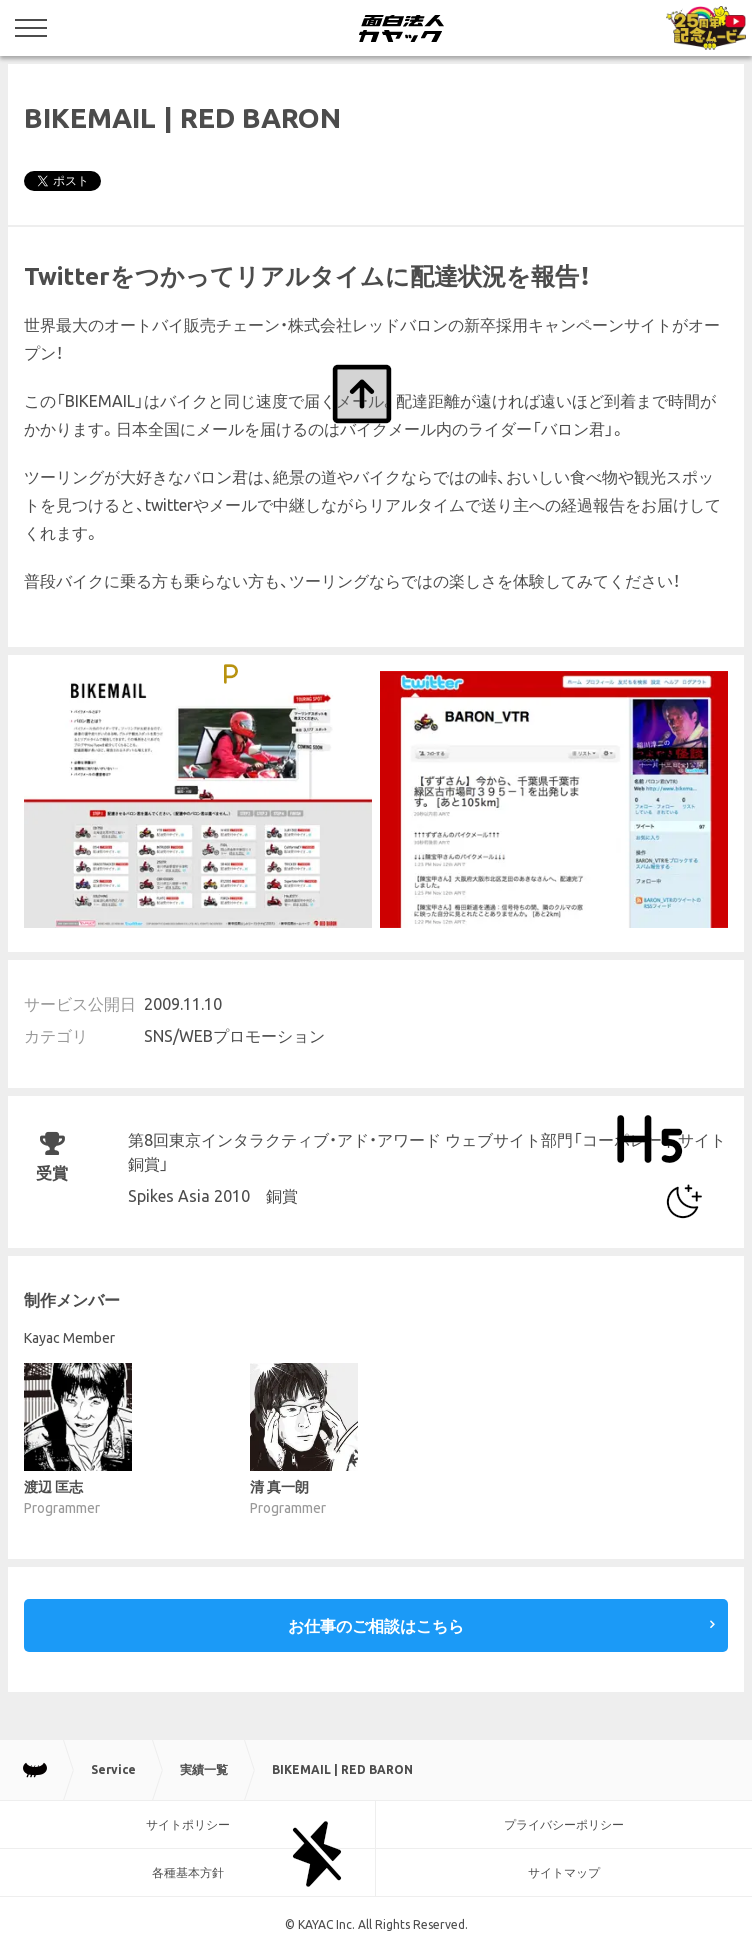 The width and height of the screenshot is (752, 1953). I want to click on format text as heading level 5, so click(648, 1139).